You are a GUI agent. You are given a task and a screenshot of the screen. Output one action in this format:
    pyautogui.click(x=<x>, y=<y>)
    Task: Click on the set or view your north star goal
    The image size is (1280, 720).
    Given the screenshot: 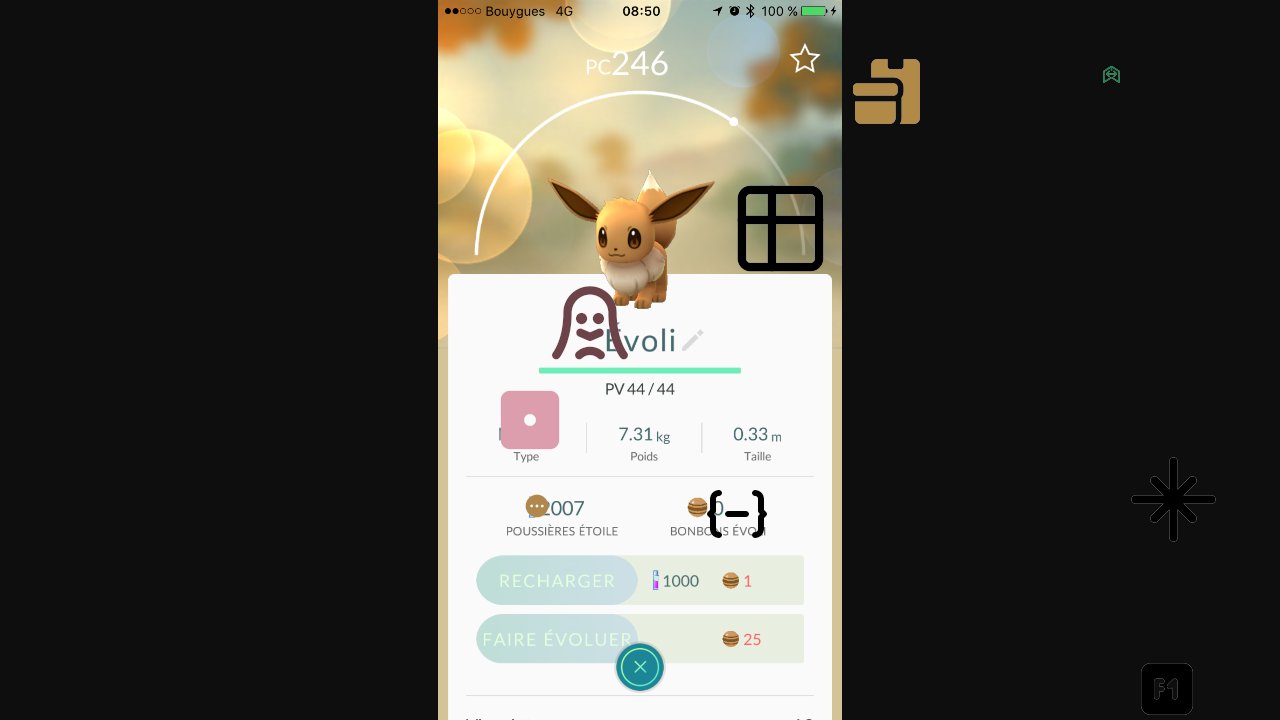 What is the action you would take?
    pyautogui.click(x=1173, y=499)
    